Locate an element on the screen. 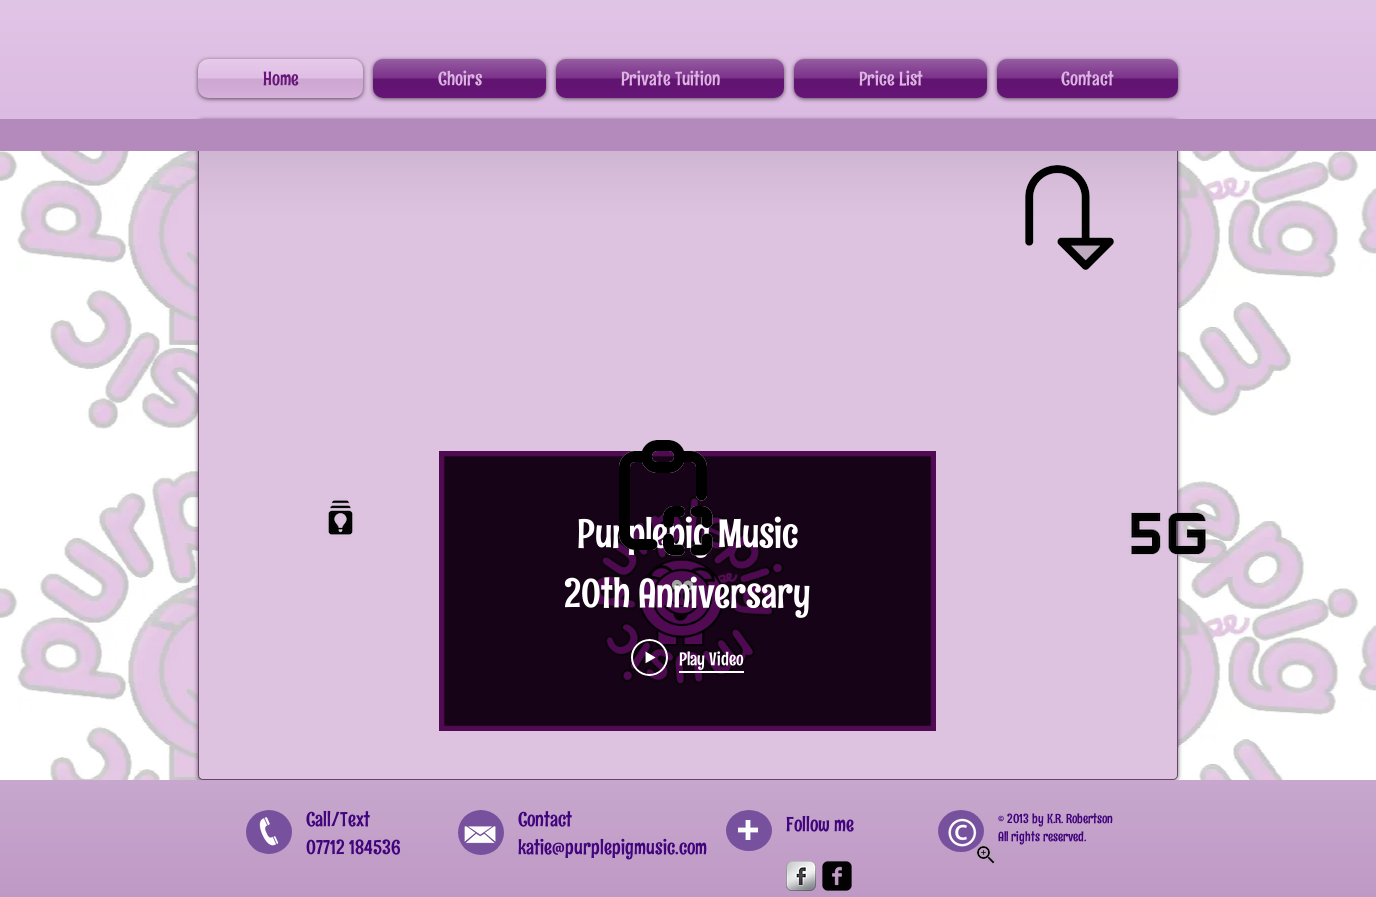 This screenshot has height=897, width=1376. redo or repeat last action is located at coordinates (1065, 217).